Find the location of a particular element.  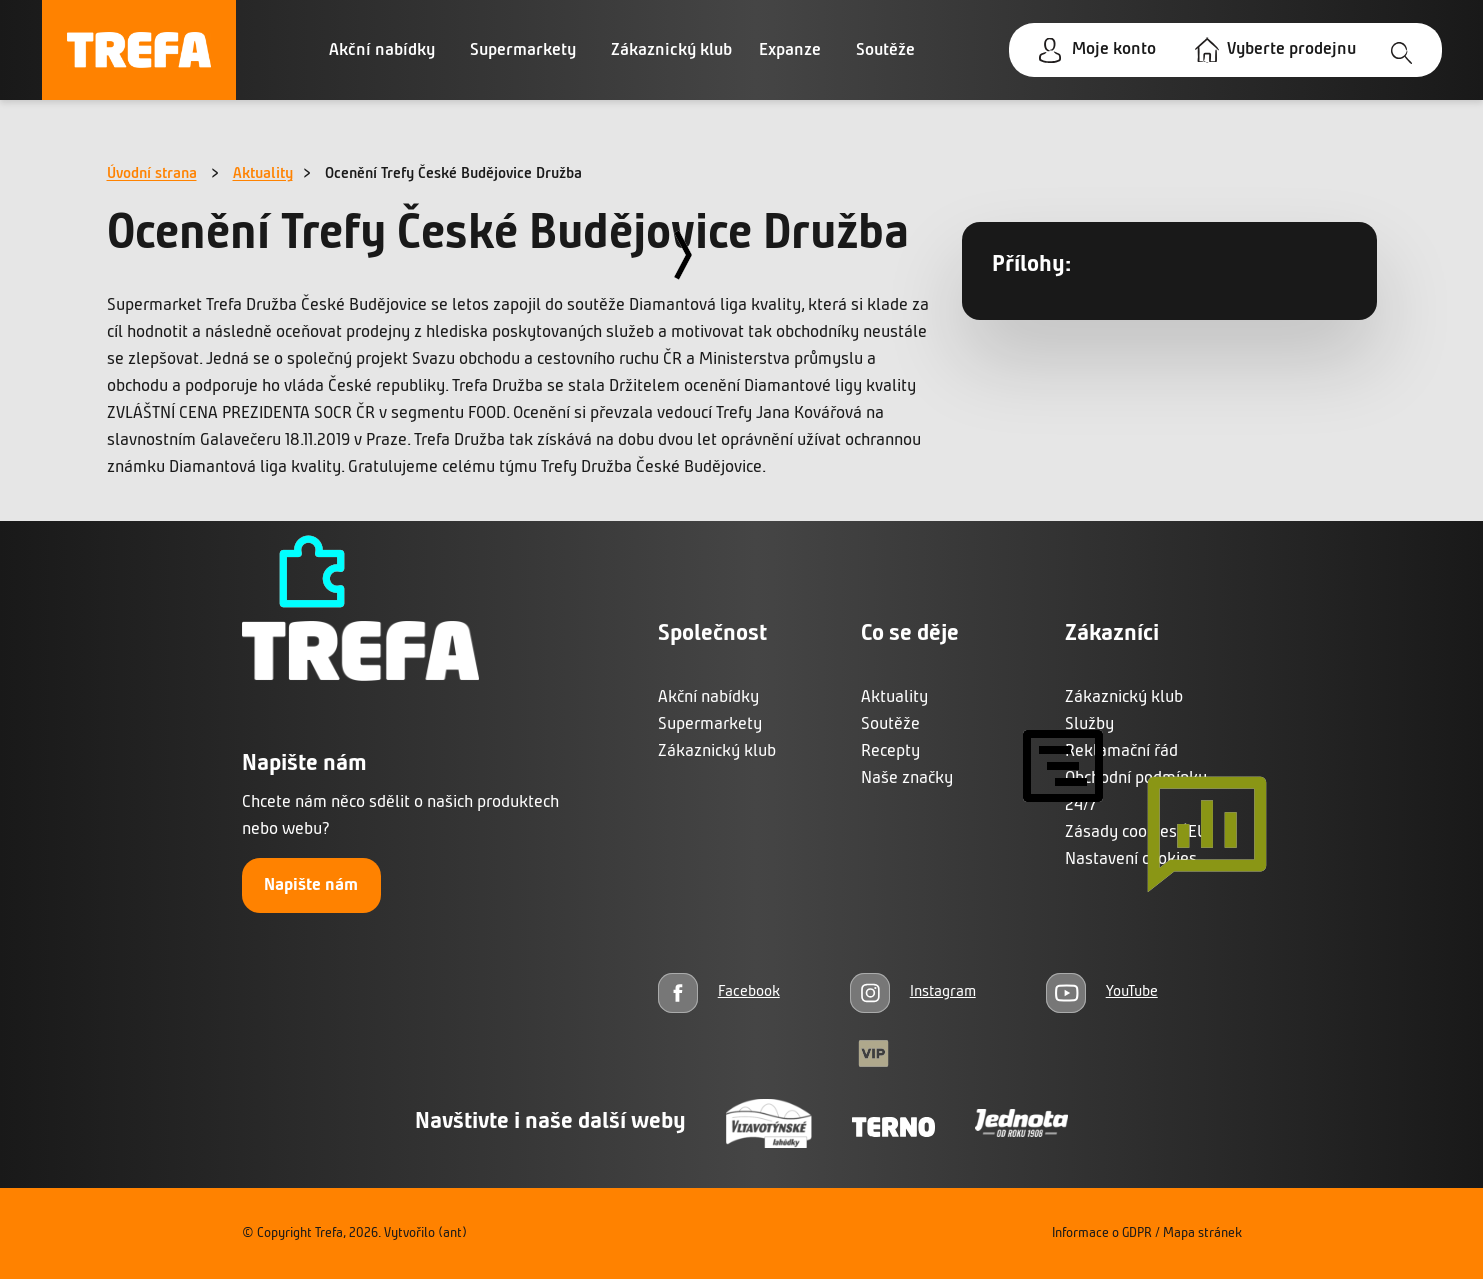

switch to timeline view is located at coordinates (1063, 766).